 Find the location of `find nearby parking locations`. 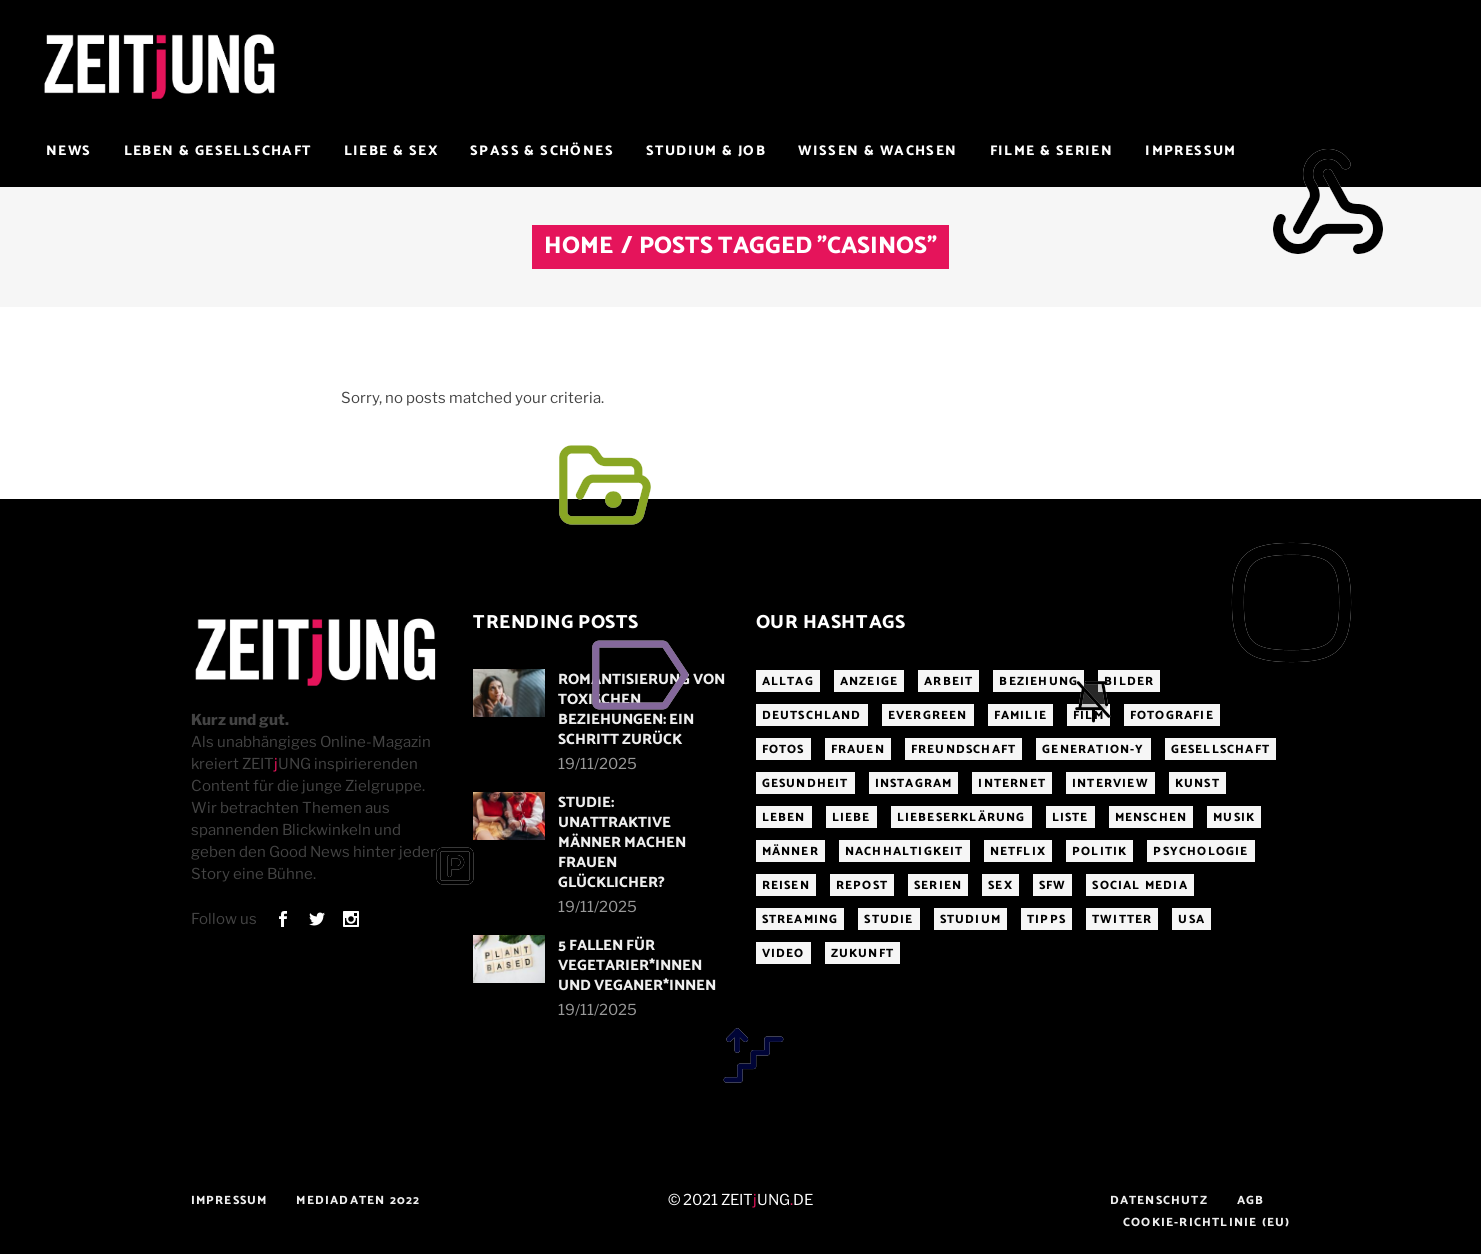

find nearby parking locations is located at coordinates (455, 866).